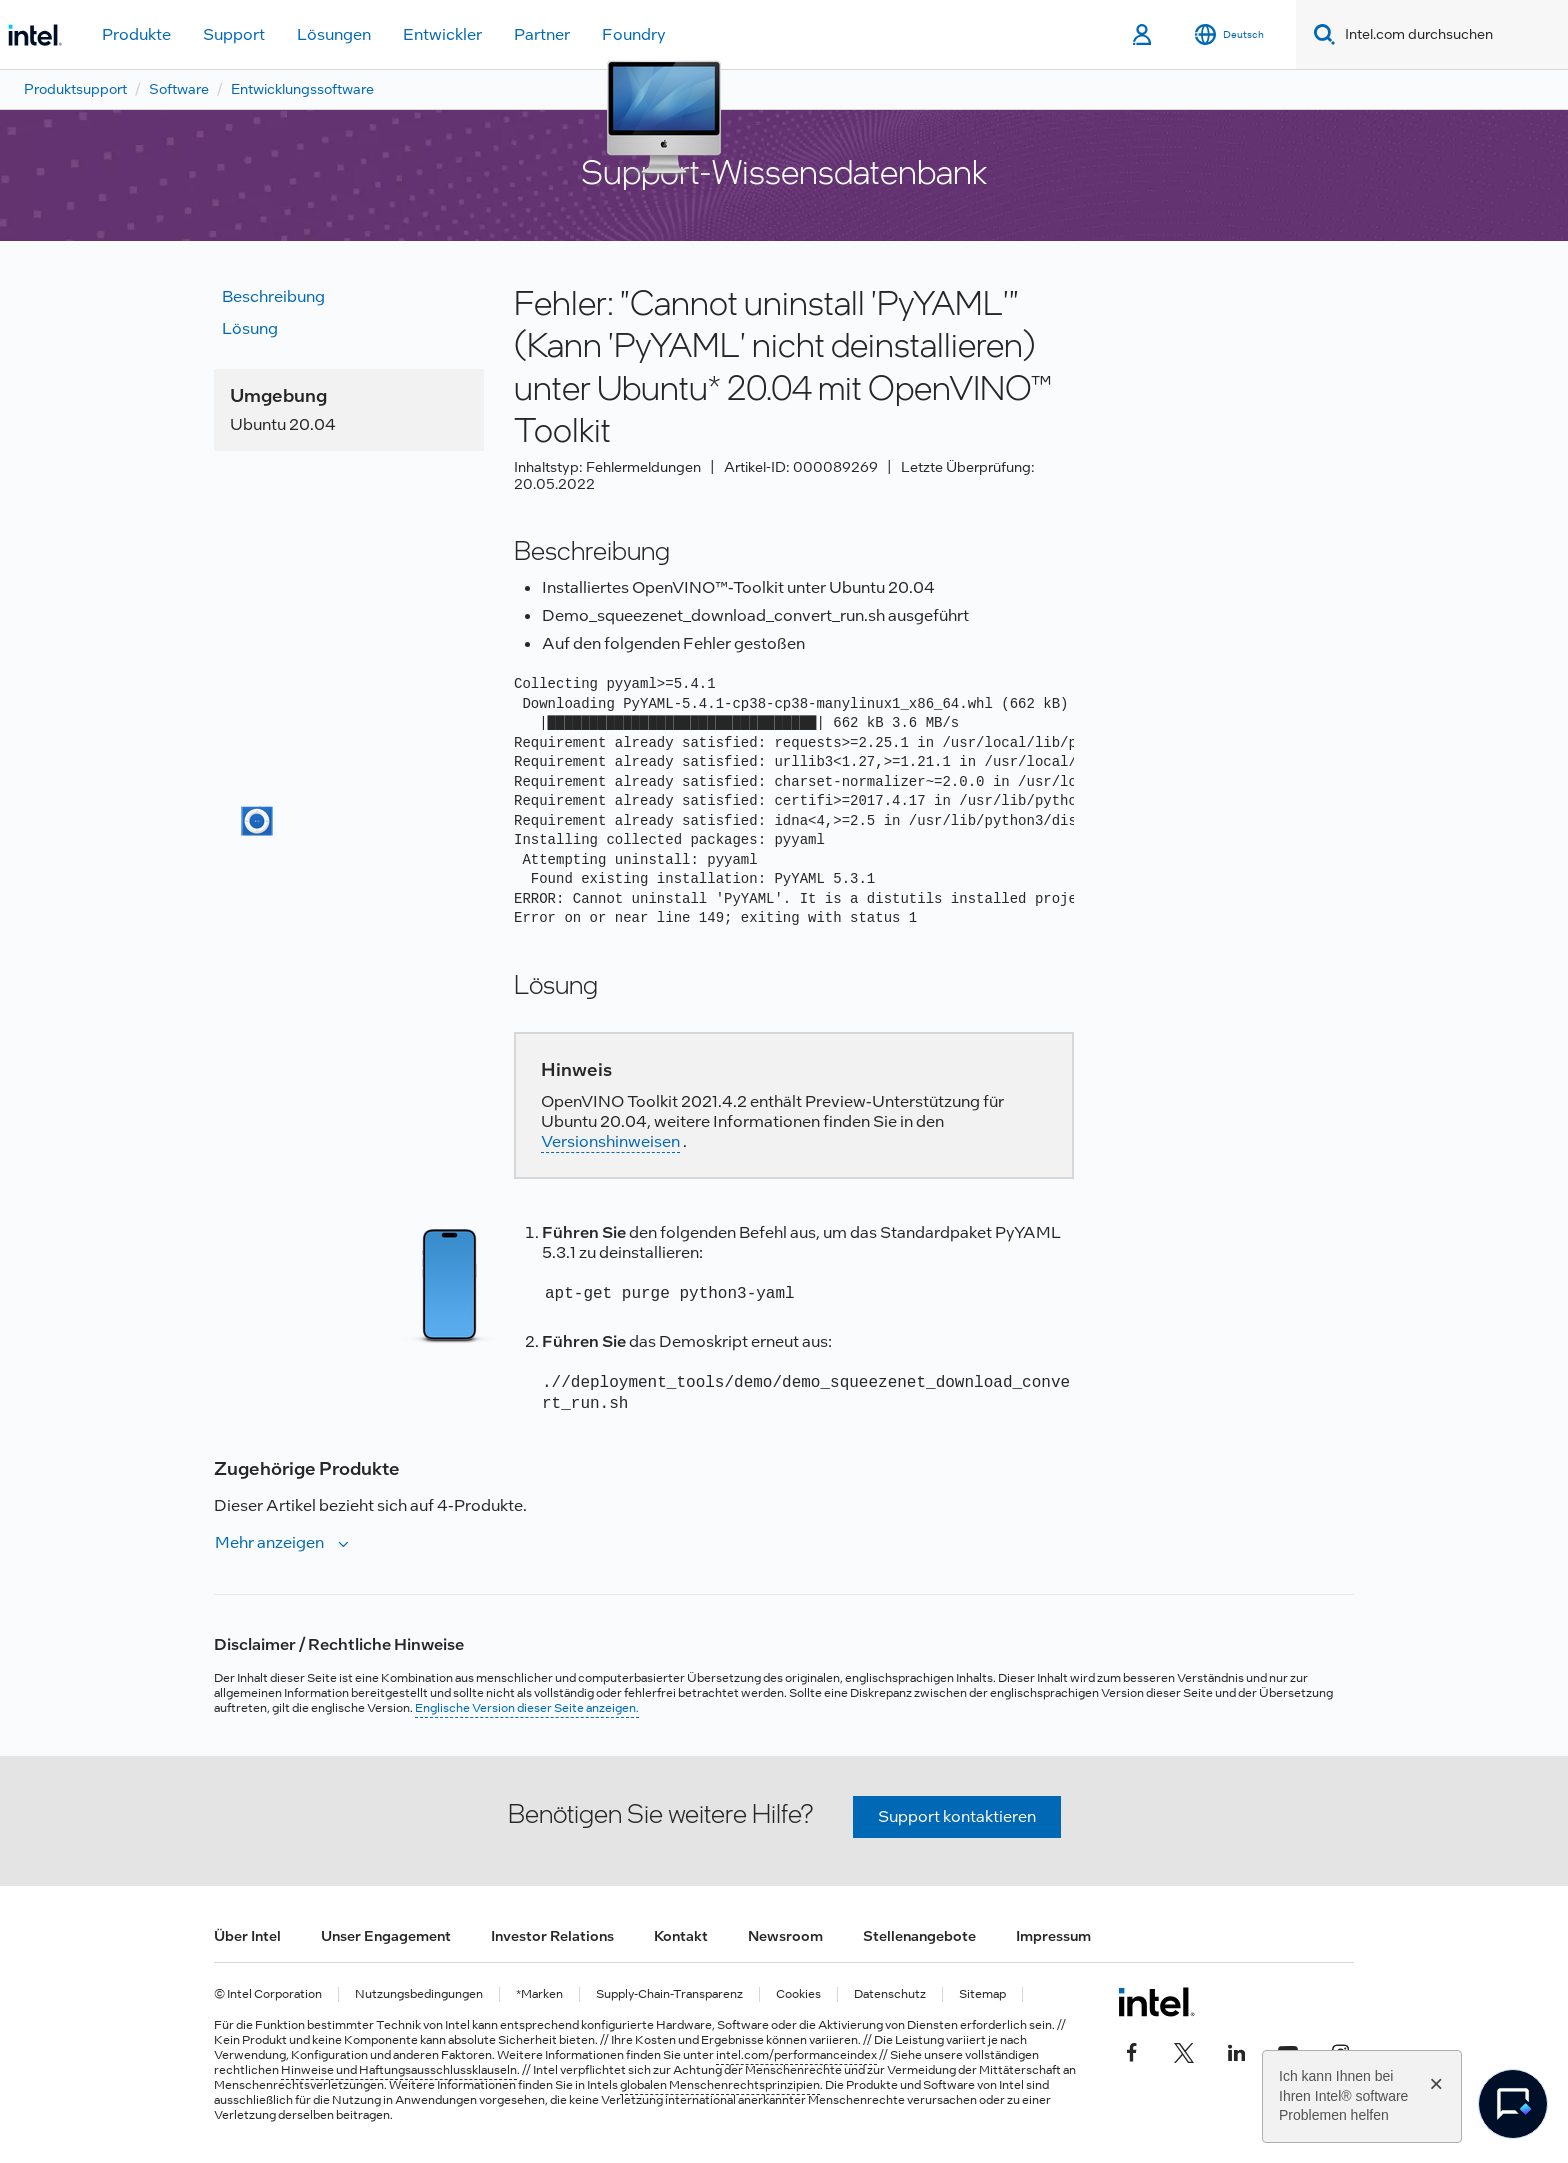 The image size is (1568, 2163). I want to click on iPhone 14 Pro device icon, so click(449, 1286).